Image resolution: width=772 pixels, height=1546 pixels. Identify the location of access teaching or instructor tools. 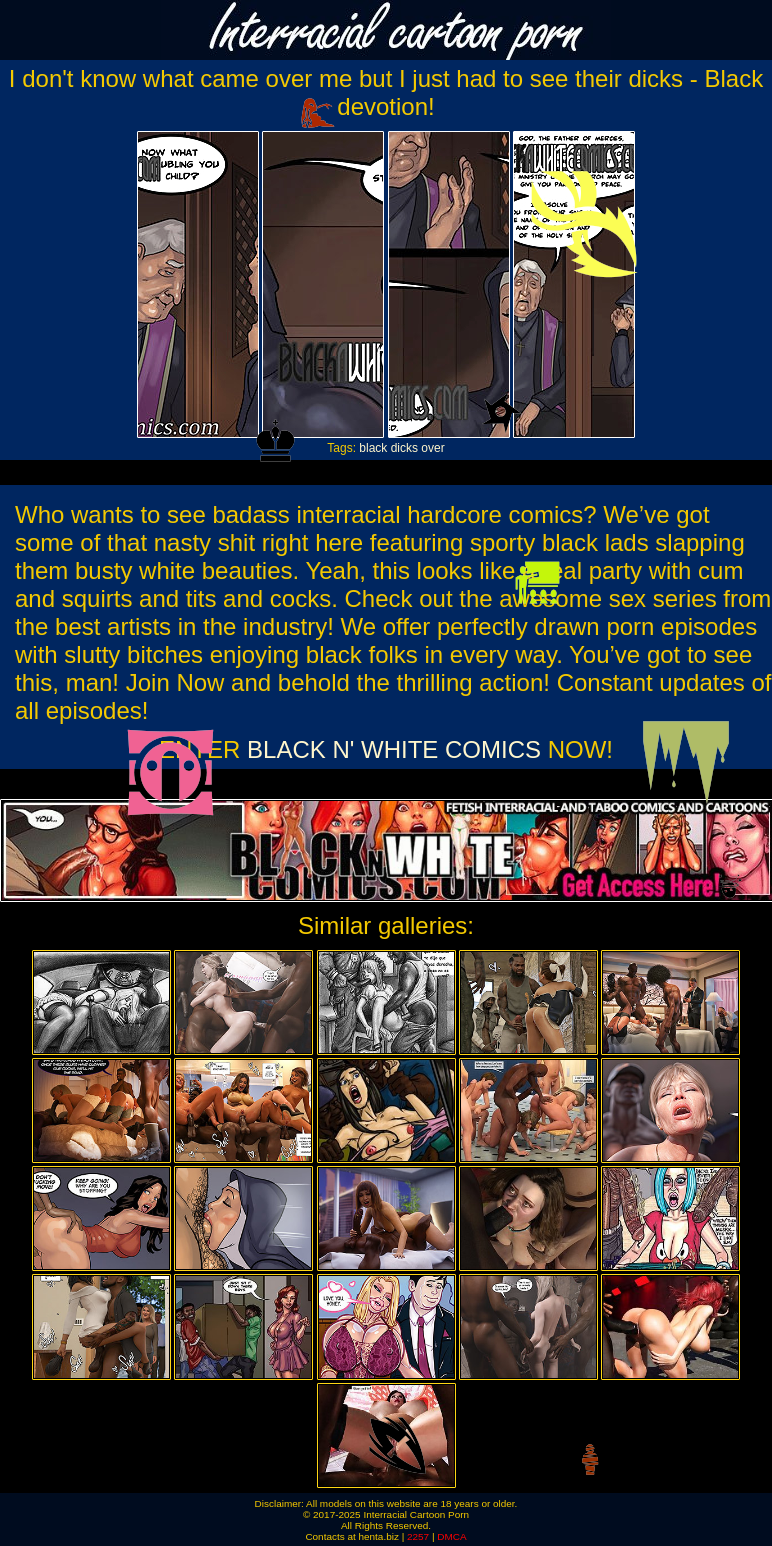
(537, 581).